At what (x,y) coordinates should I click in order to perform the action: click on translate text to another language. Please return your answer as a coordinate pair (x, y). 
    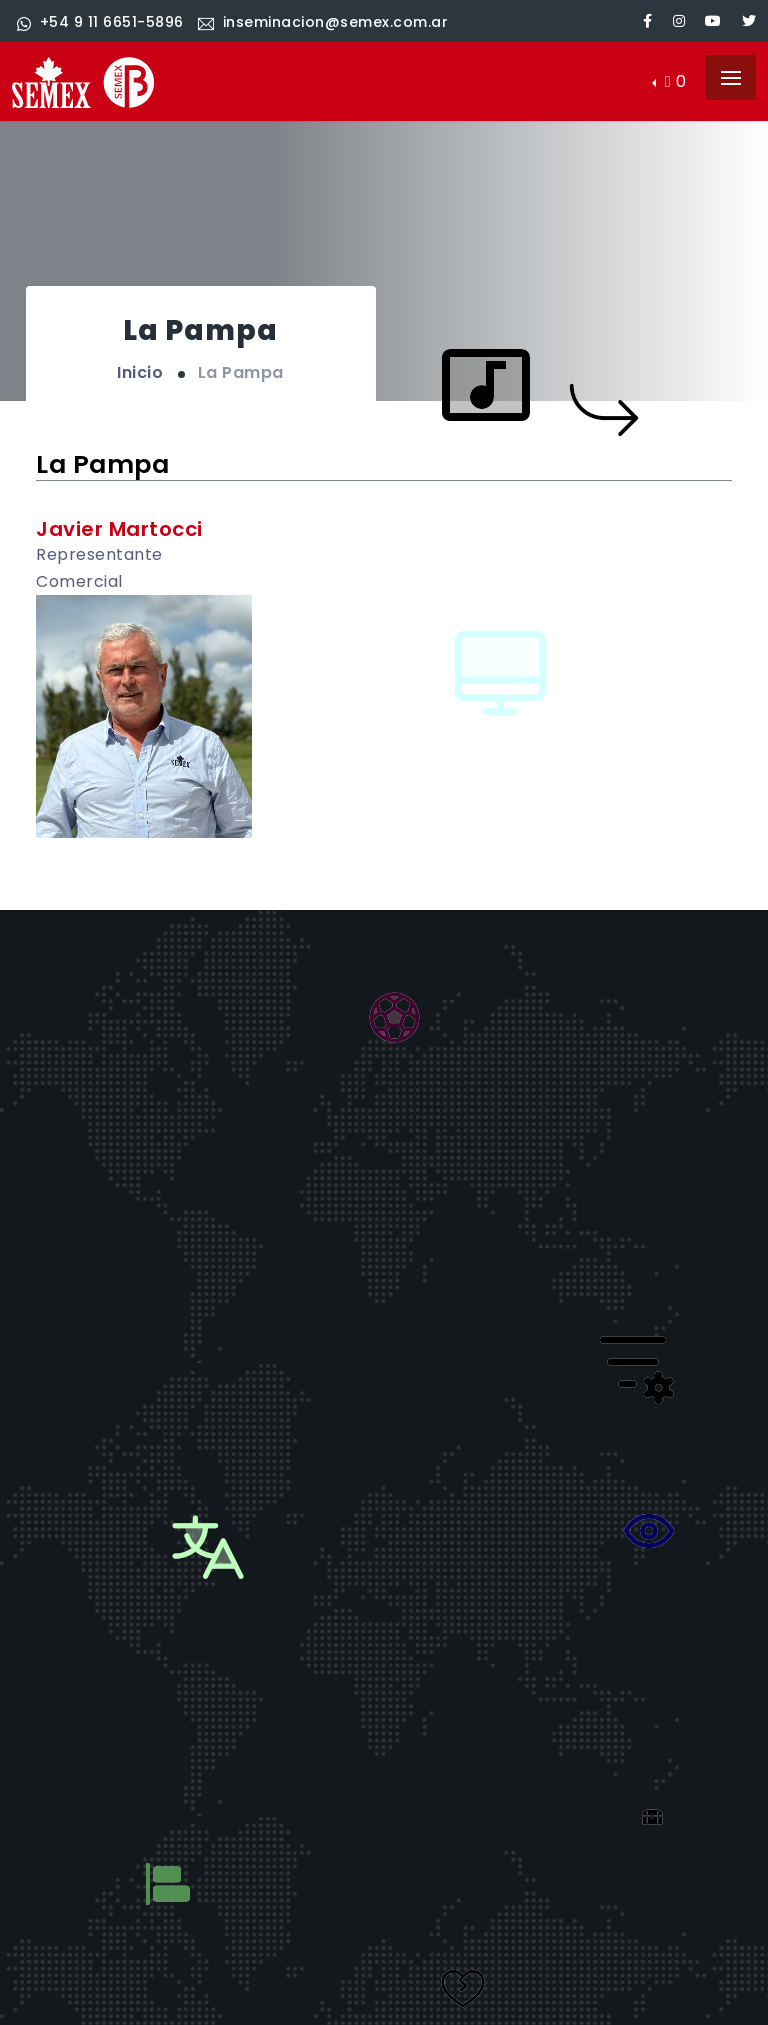
    Looking at the image, I should click on (205, 1548).